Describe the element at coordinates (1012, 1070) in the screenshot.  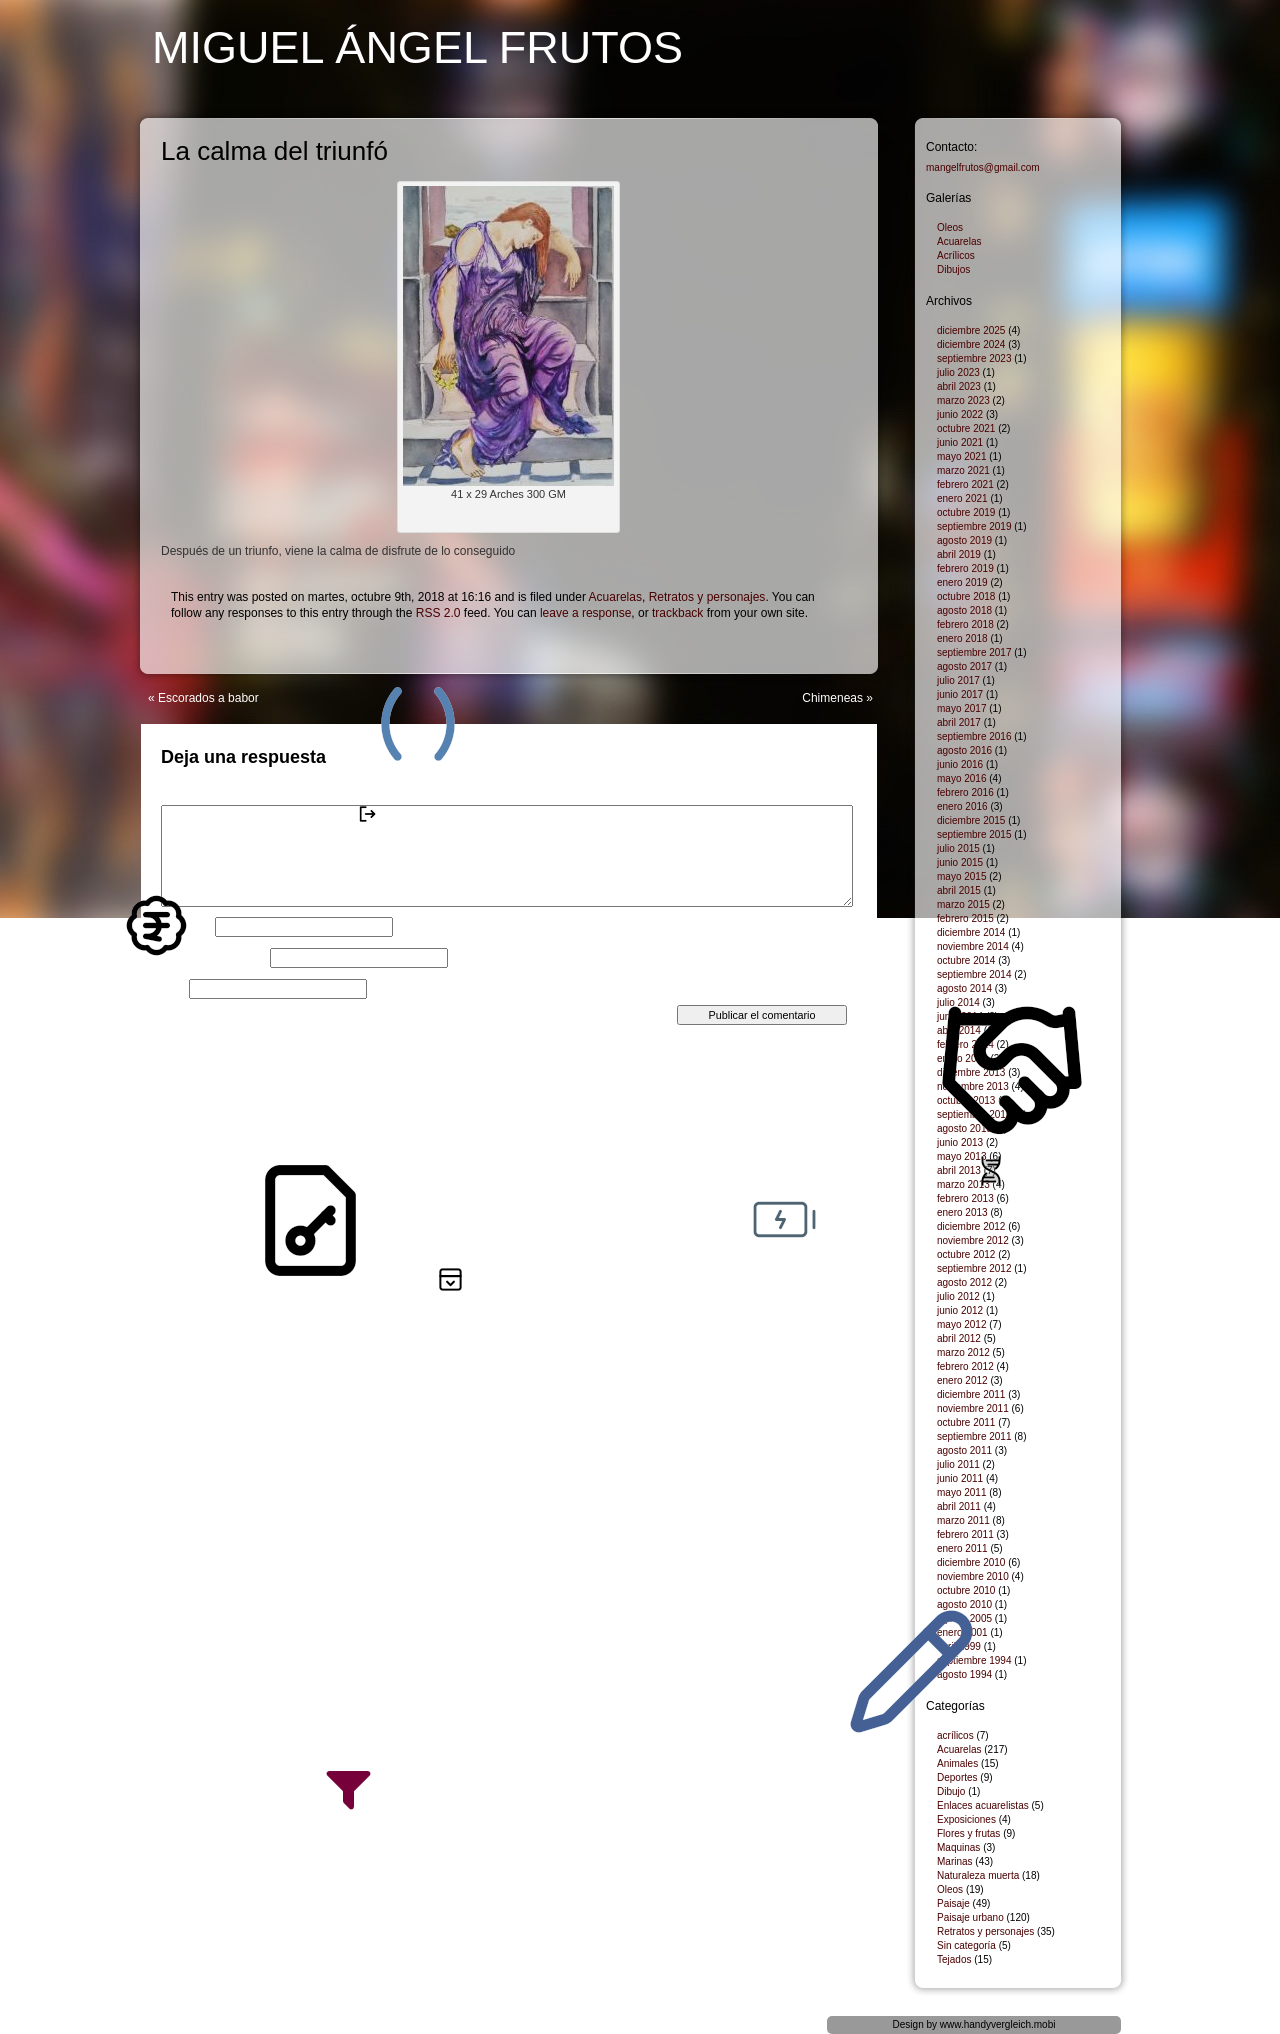
I see `indicates a partnership or collaboration feature` at that location.